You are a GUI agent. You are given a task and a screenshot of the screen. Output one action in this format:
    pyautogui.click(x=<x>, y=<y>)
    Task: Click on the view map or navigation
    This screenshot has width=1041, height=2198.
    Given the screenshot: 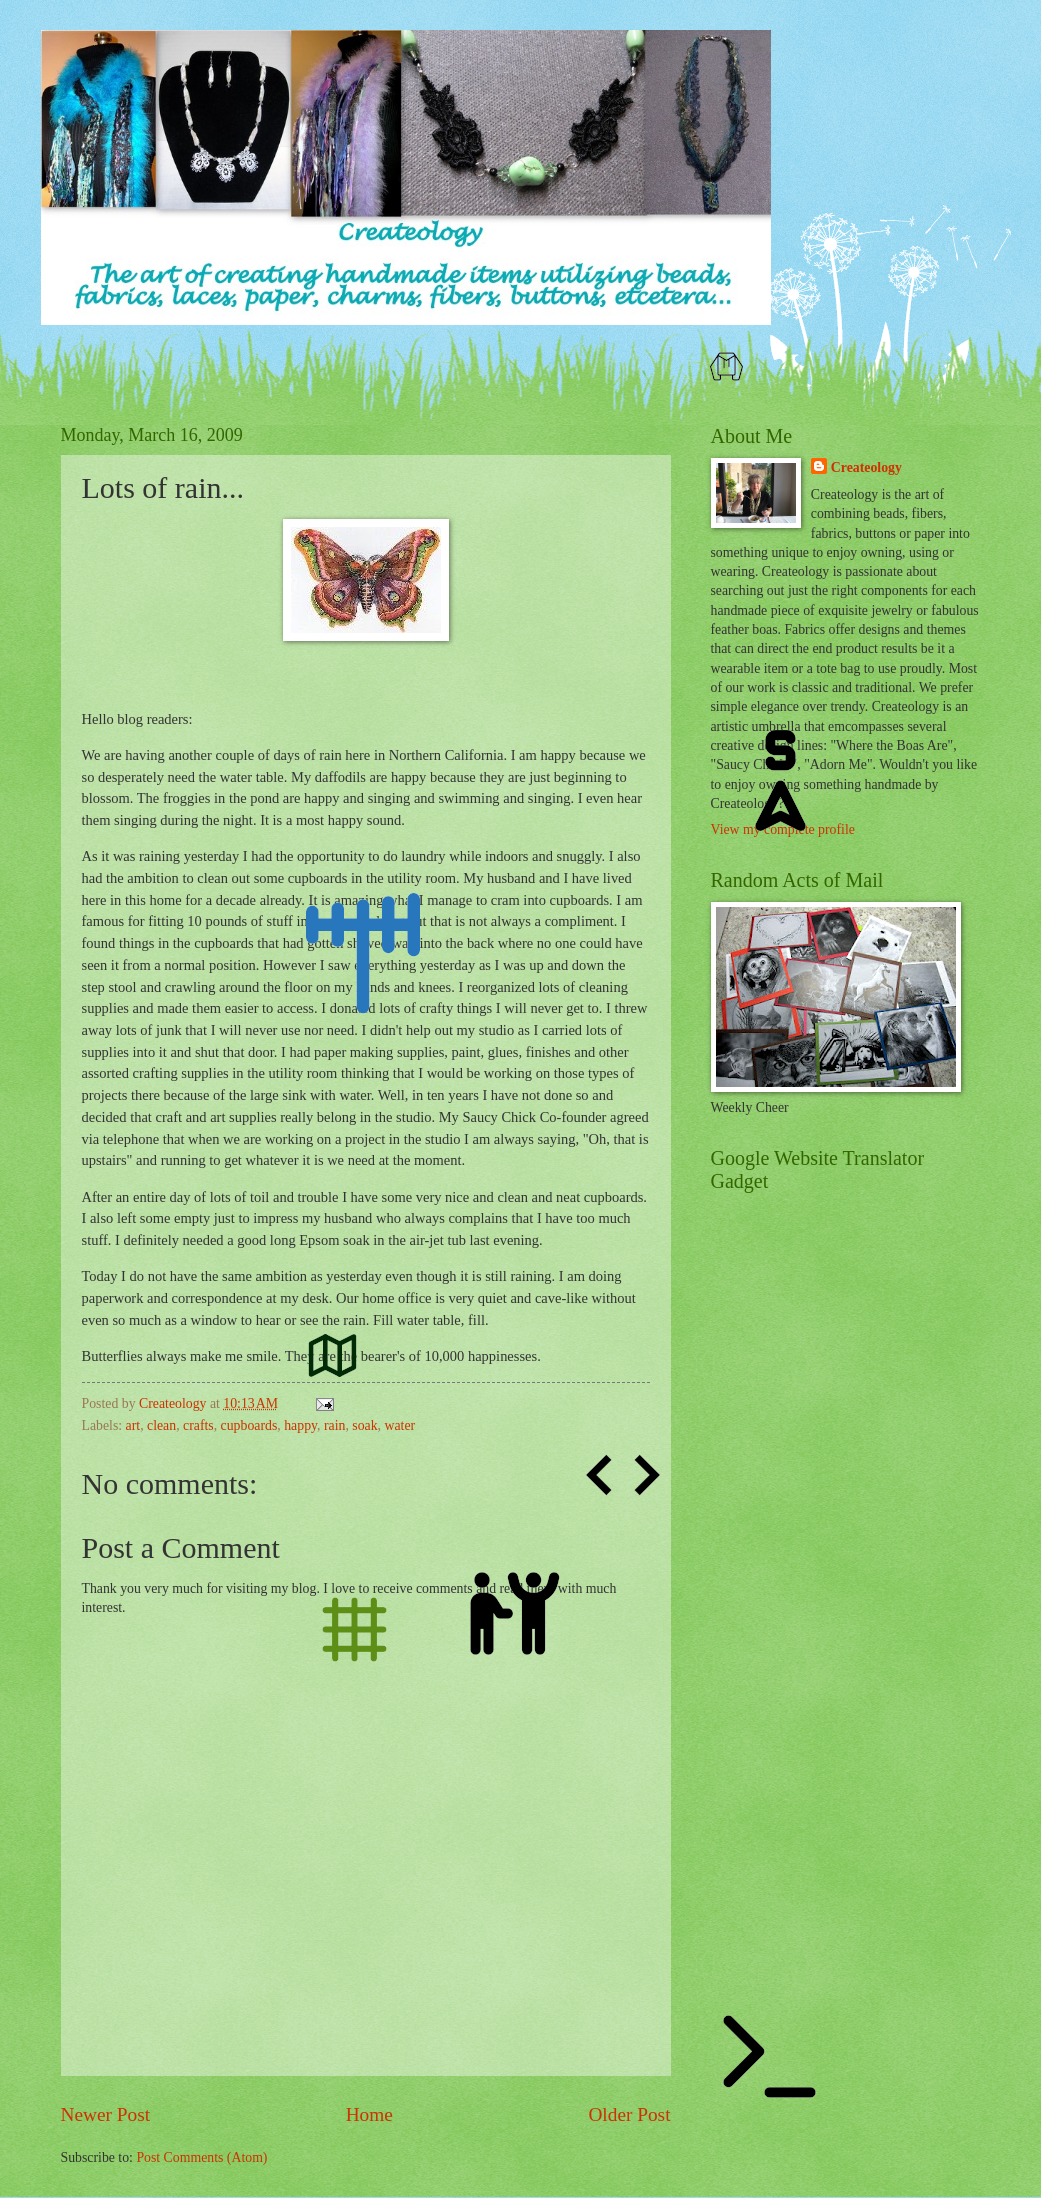 What is the action you would take?
    pyautogui.click(x=332, y=1355)
    